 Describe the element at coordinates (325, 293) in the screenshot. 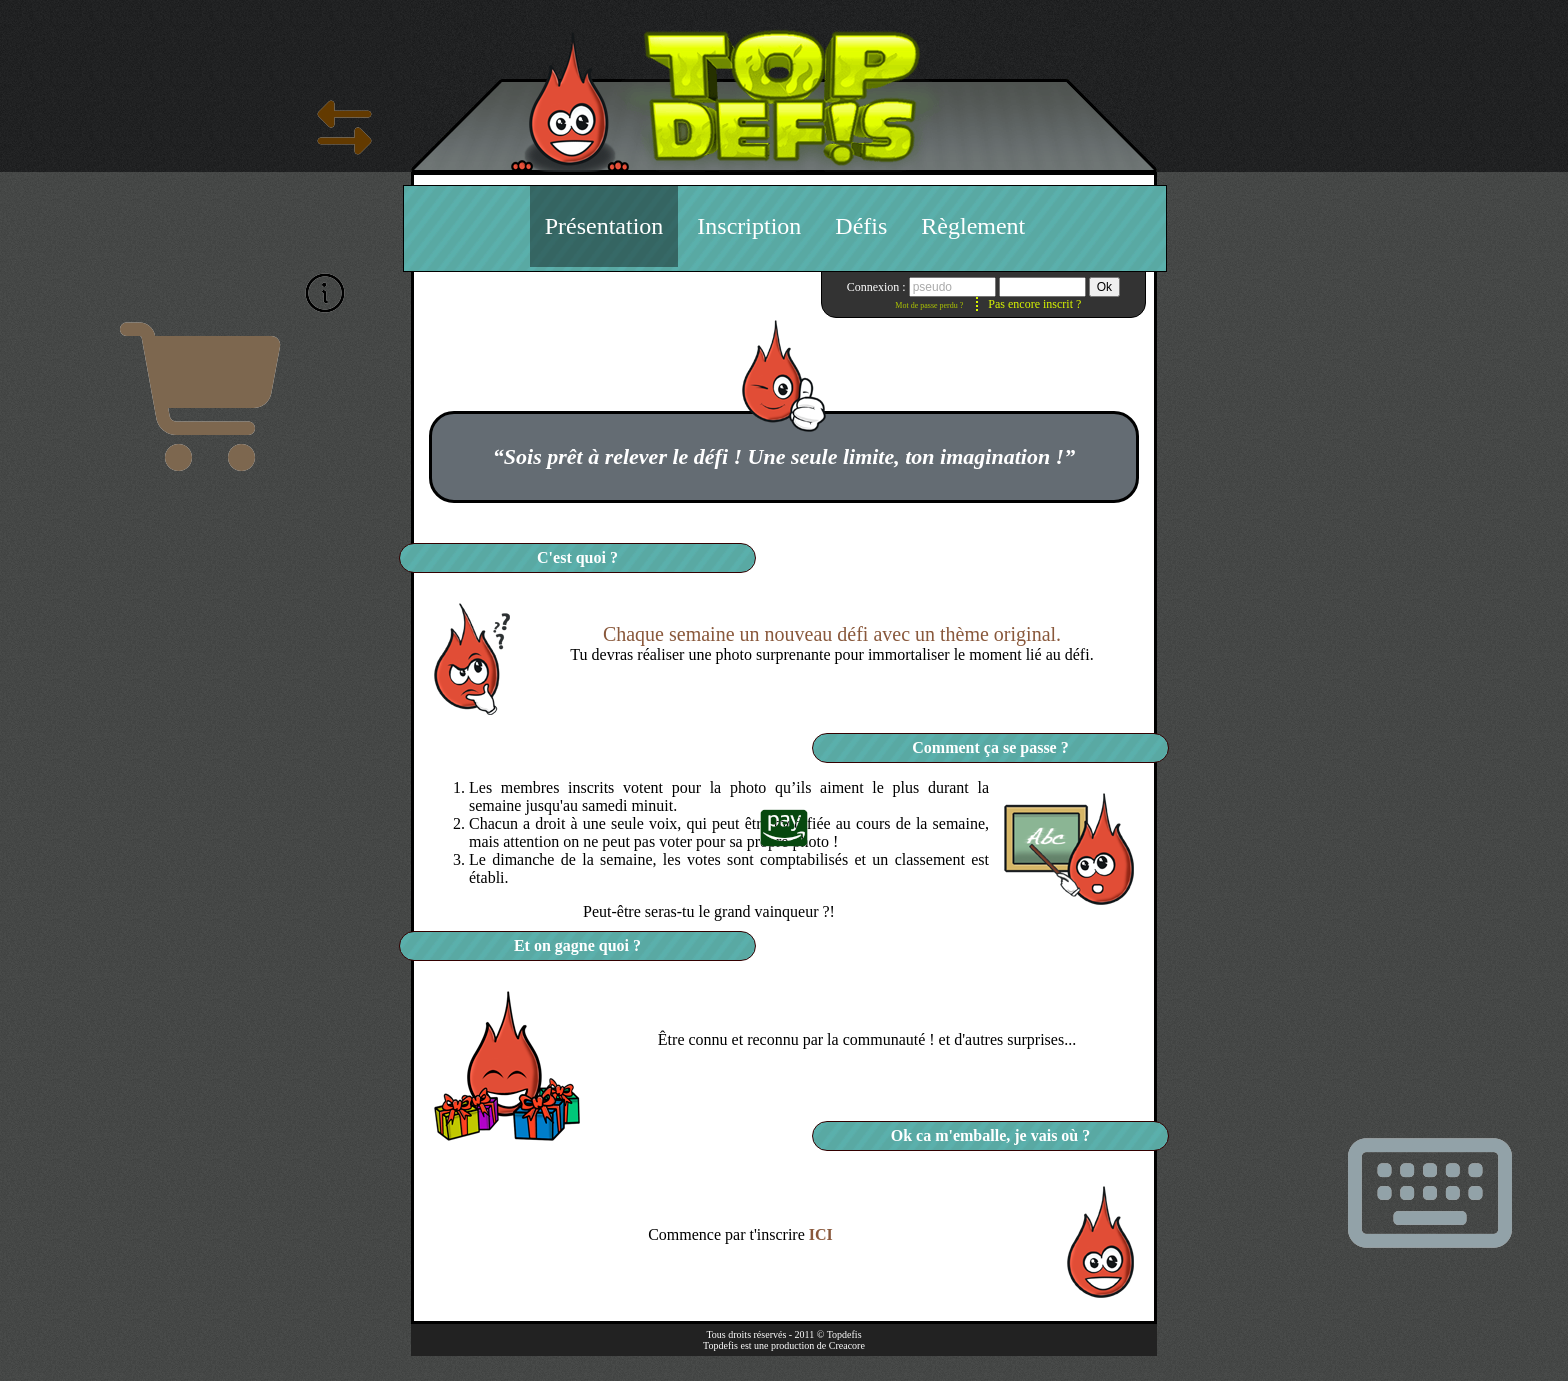

I see `view more information or details` at that location.